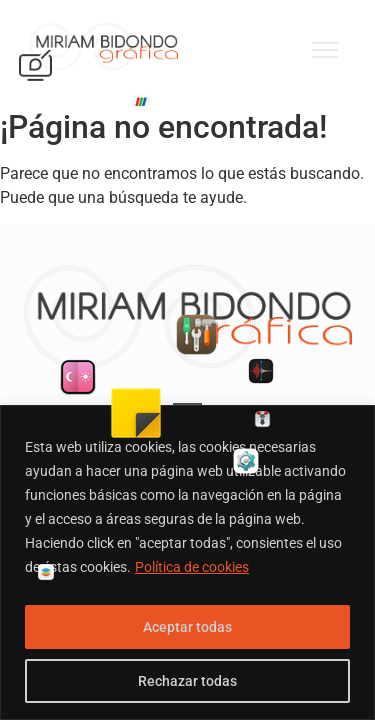  I want to click on open onlyoffice document suite, so click(46, 572).